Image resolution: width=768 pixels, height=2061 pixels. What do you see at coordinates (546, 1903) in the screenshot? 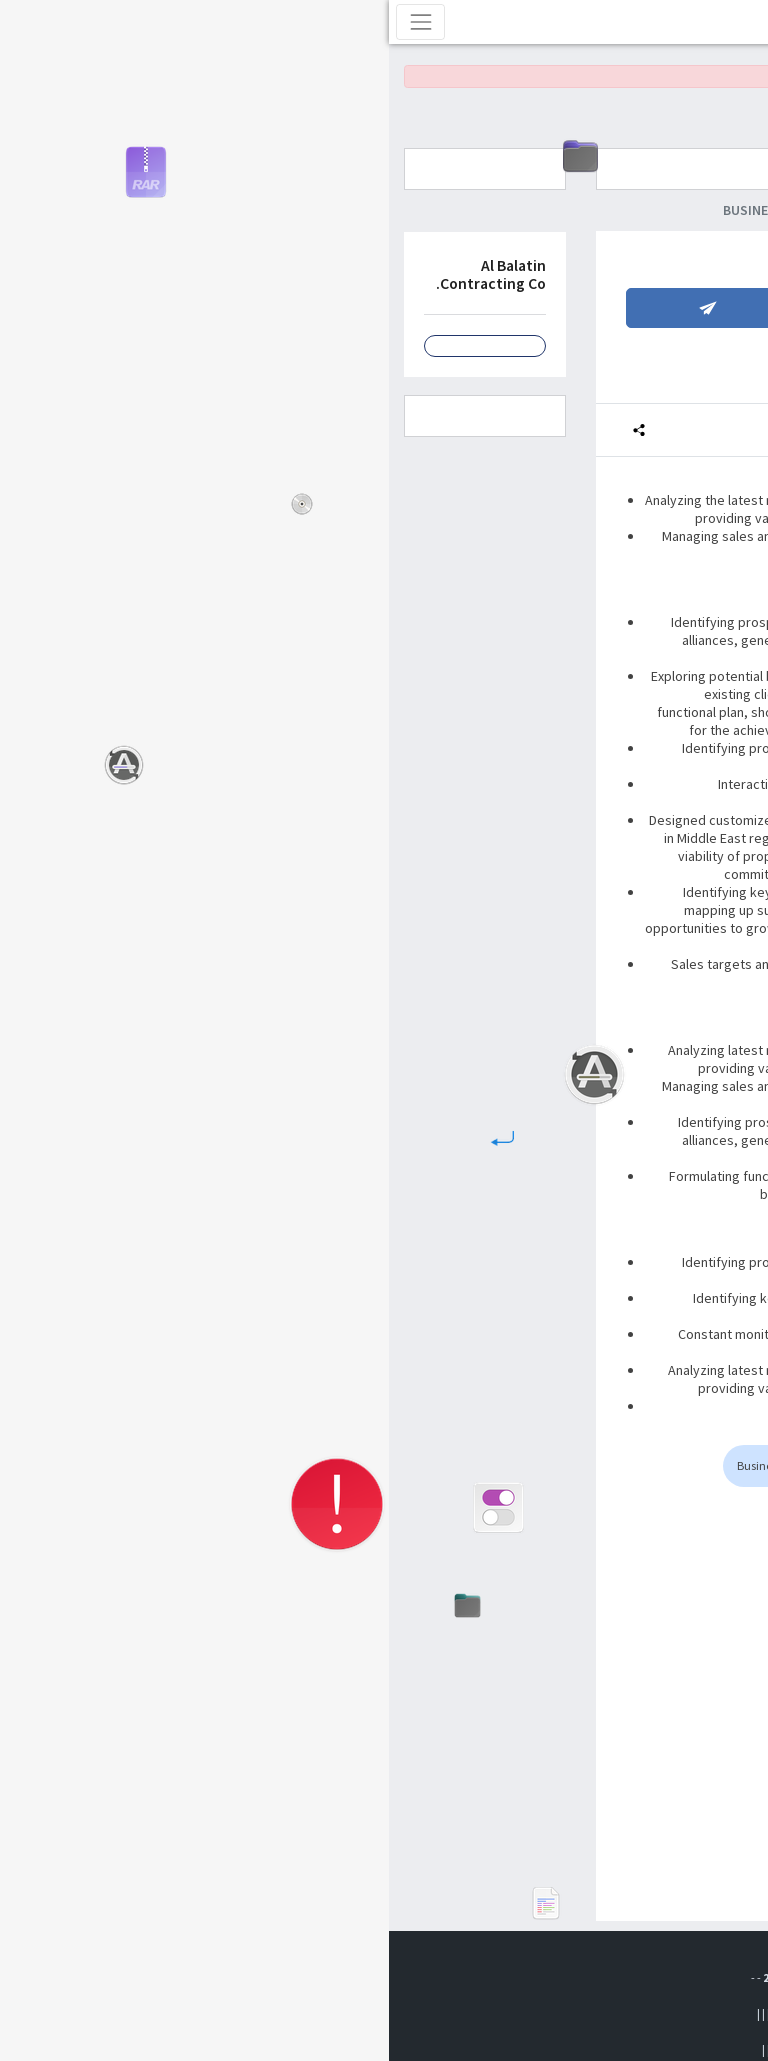
I see `a script or code file` at bounding box center [546, 1903].